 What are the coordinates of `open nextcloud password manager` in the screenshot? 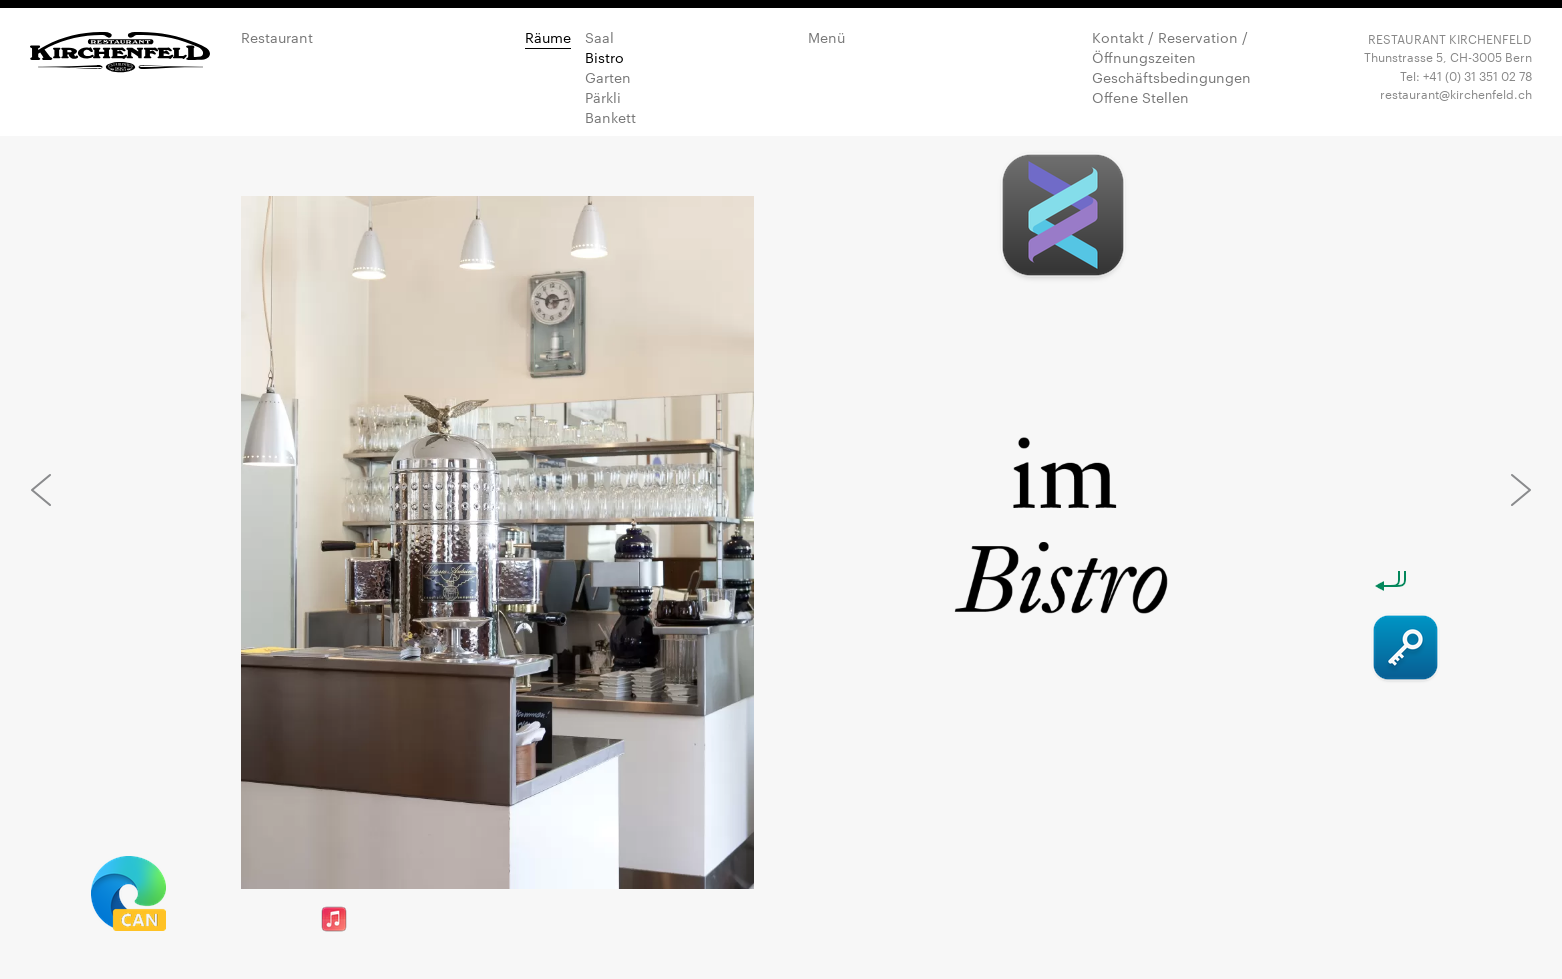 It's located at (1405, 647).